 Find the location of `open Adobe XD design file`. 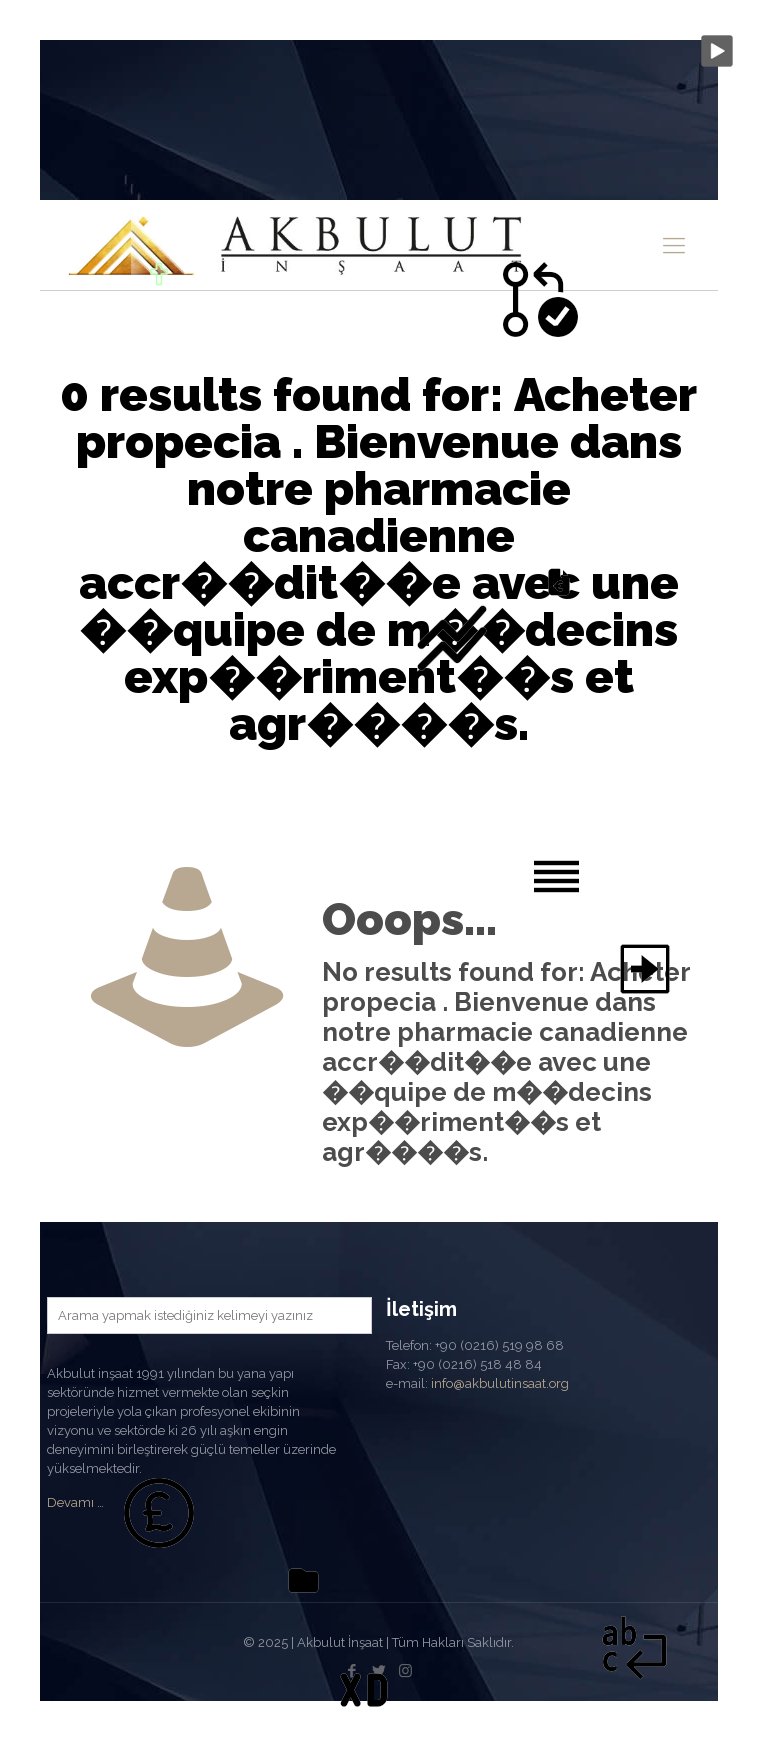

open Adobe XD design file is located at coordinates (364, 1690).